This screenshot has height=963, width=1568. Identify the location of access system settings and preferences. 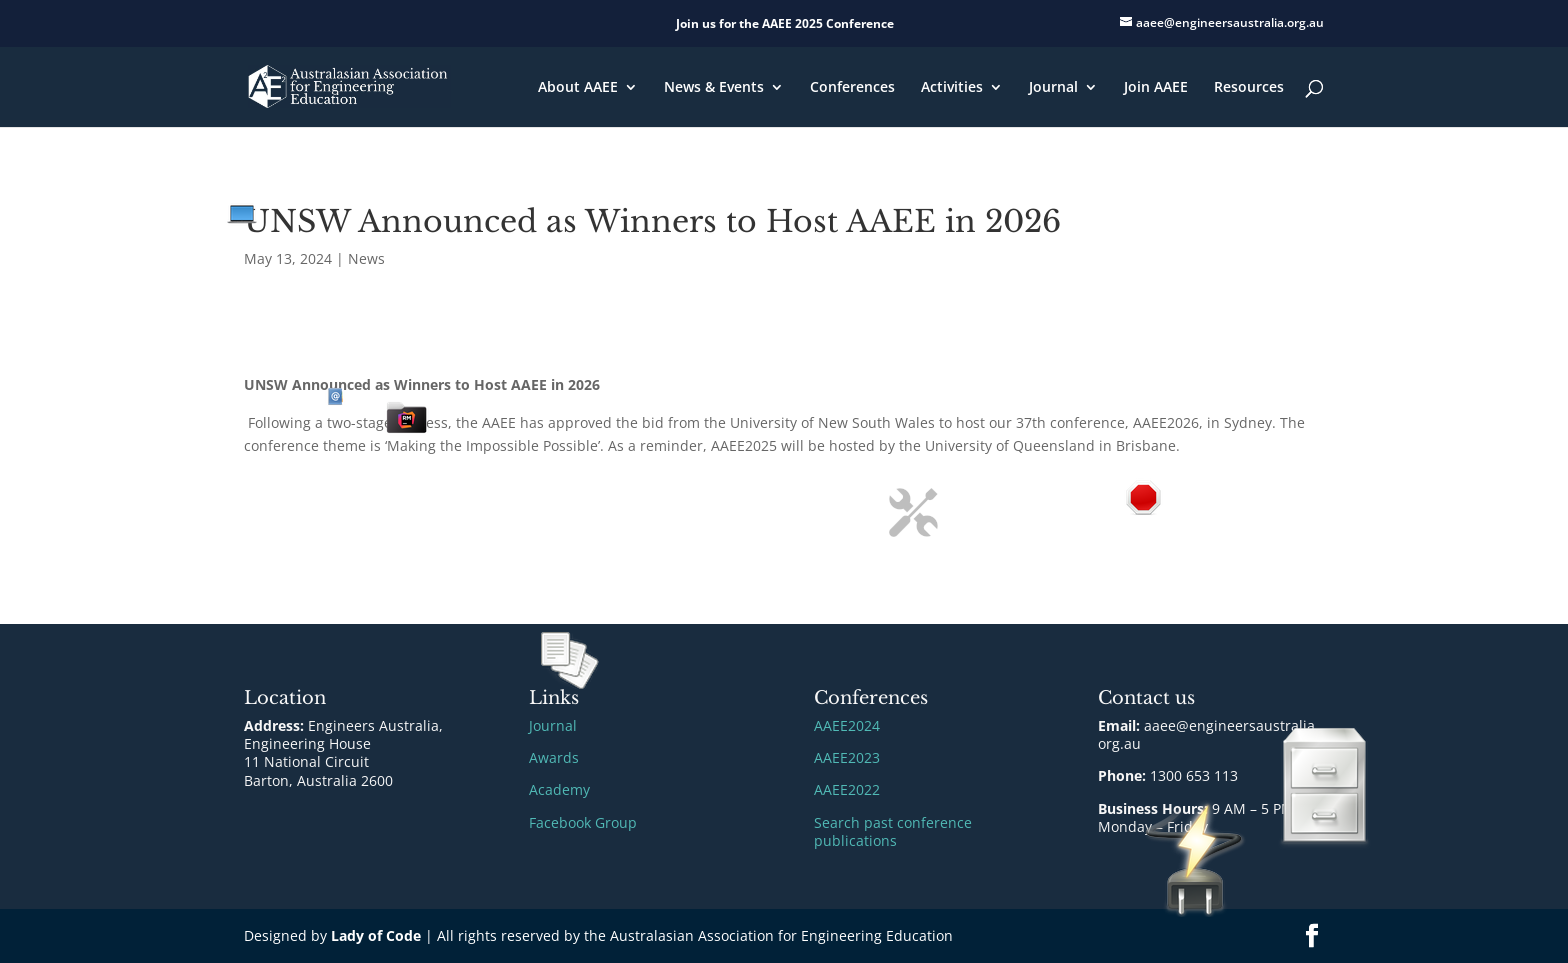
(913, 512).